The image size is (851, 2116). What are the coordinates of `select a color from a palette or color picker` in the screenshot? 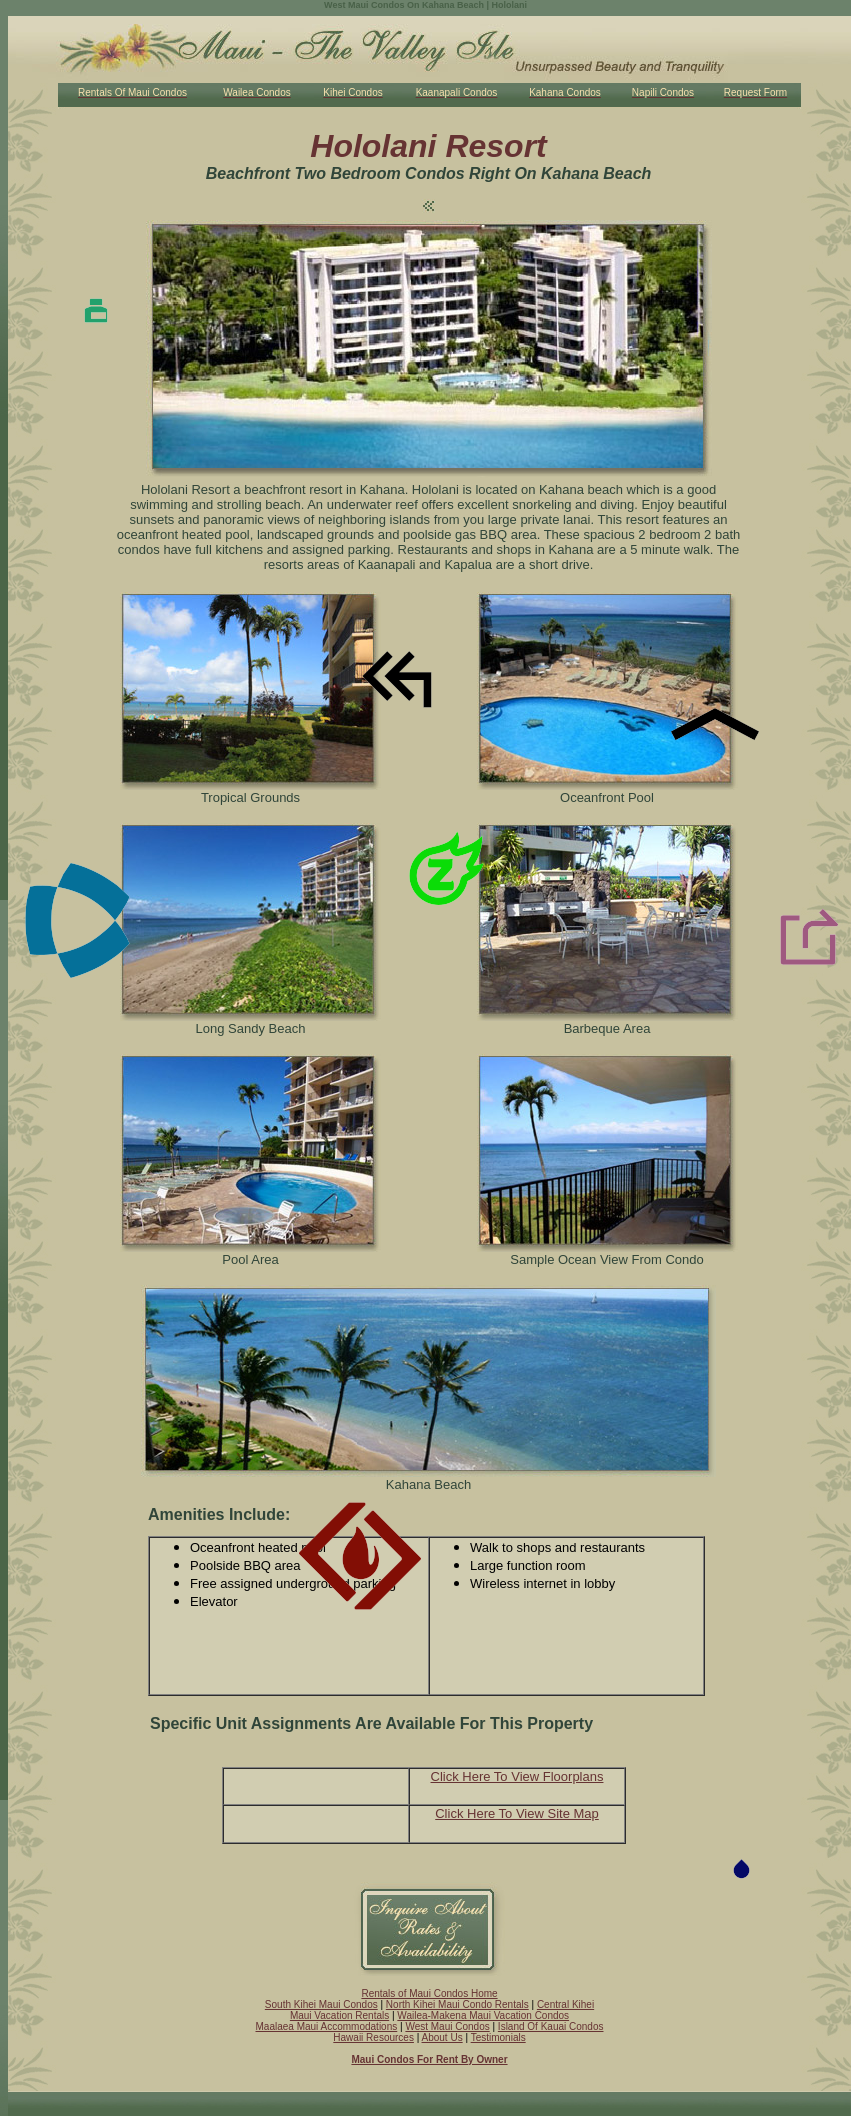 It's located at (741, 1869).